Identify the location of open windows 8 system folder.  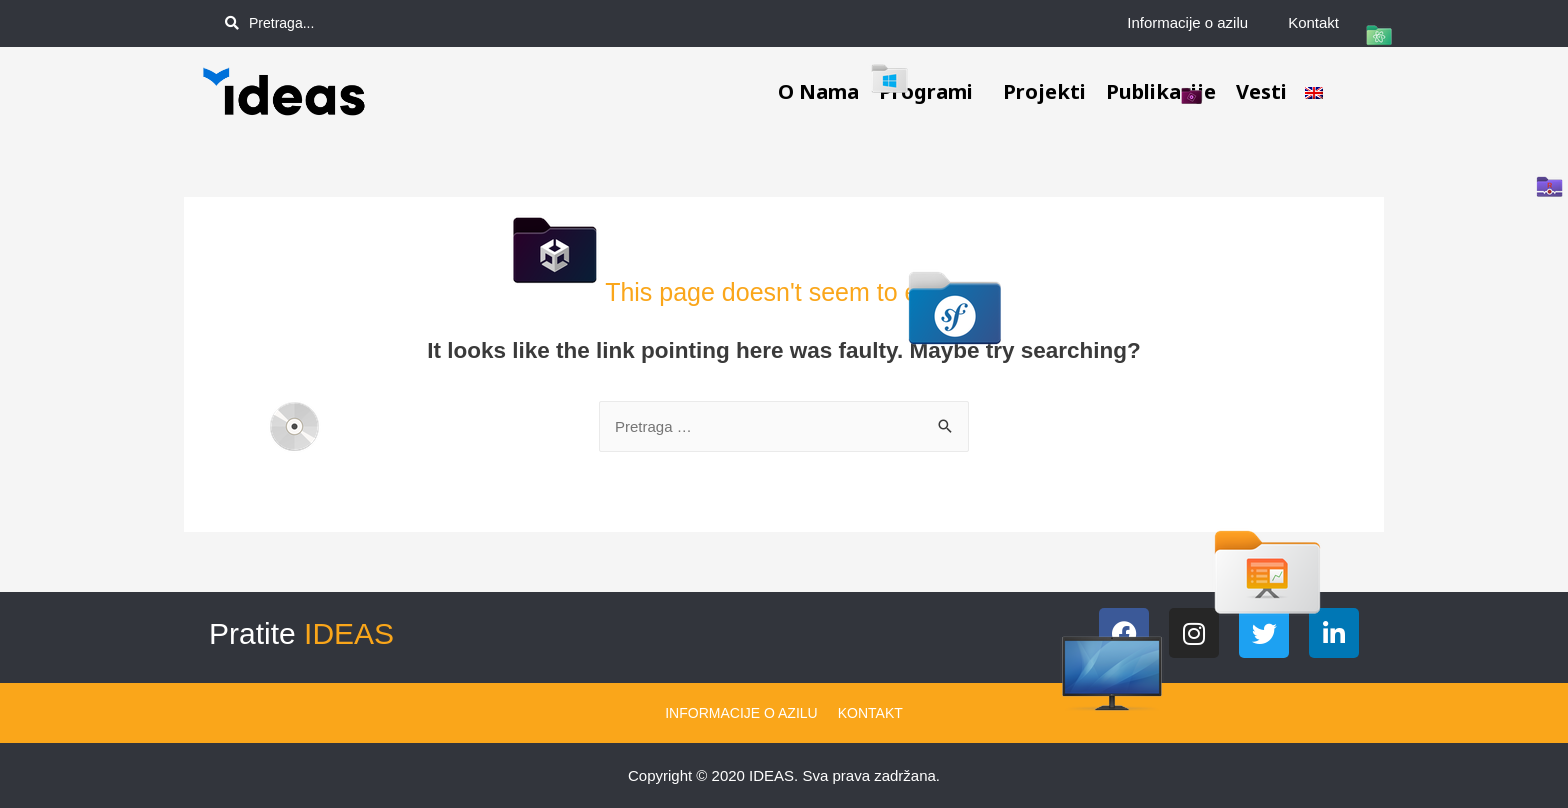
(889, 79).